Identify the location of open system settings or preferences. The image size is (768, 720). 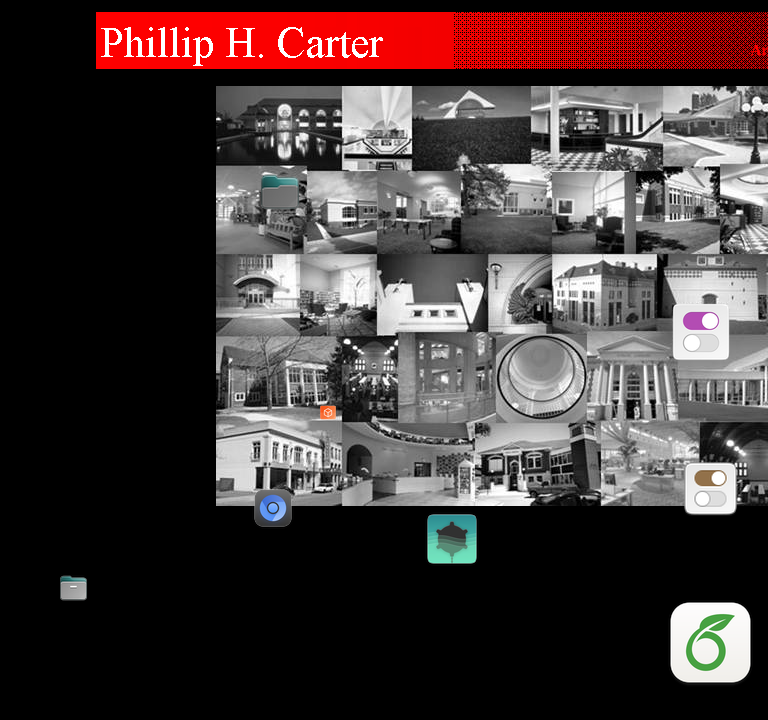
(710, 488).